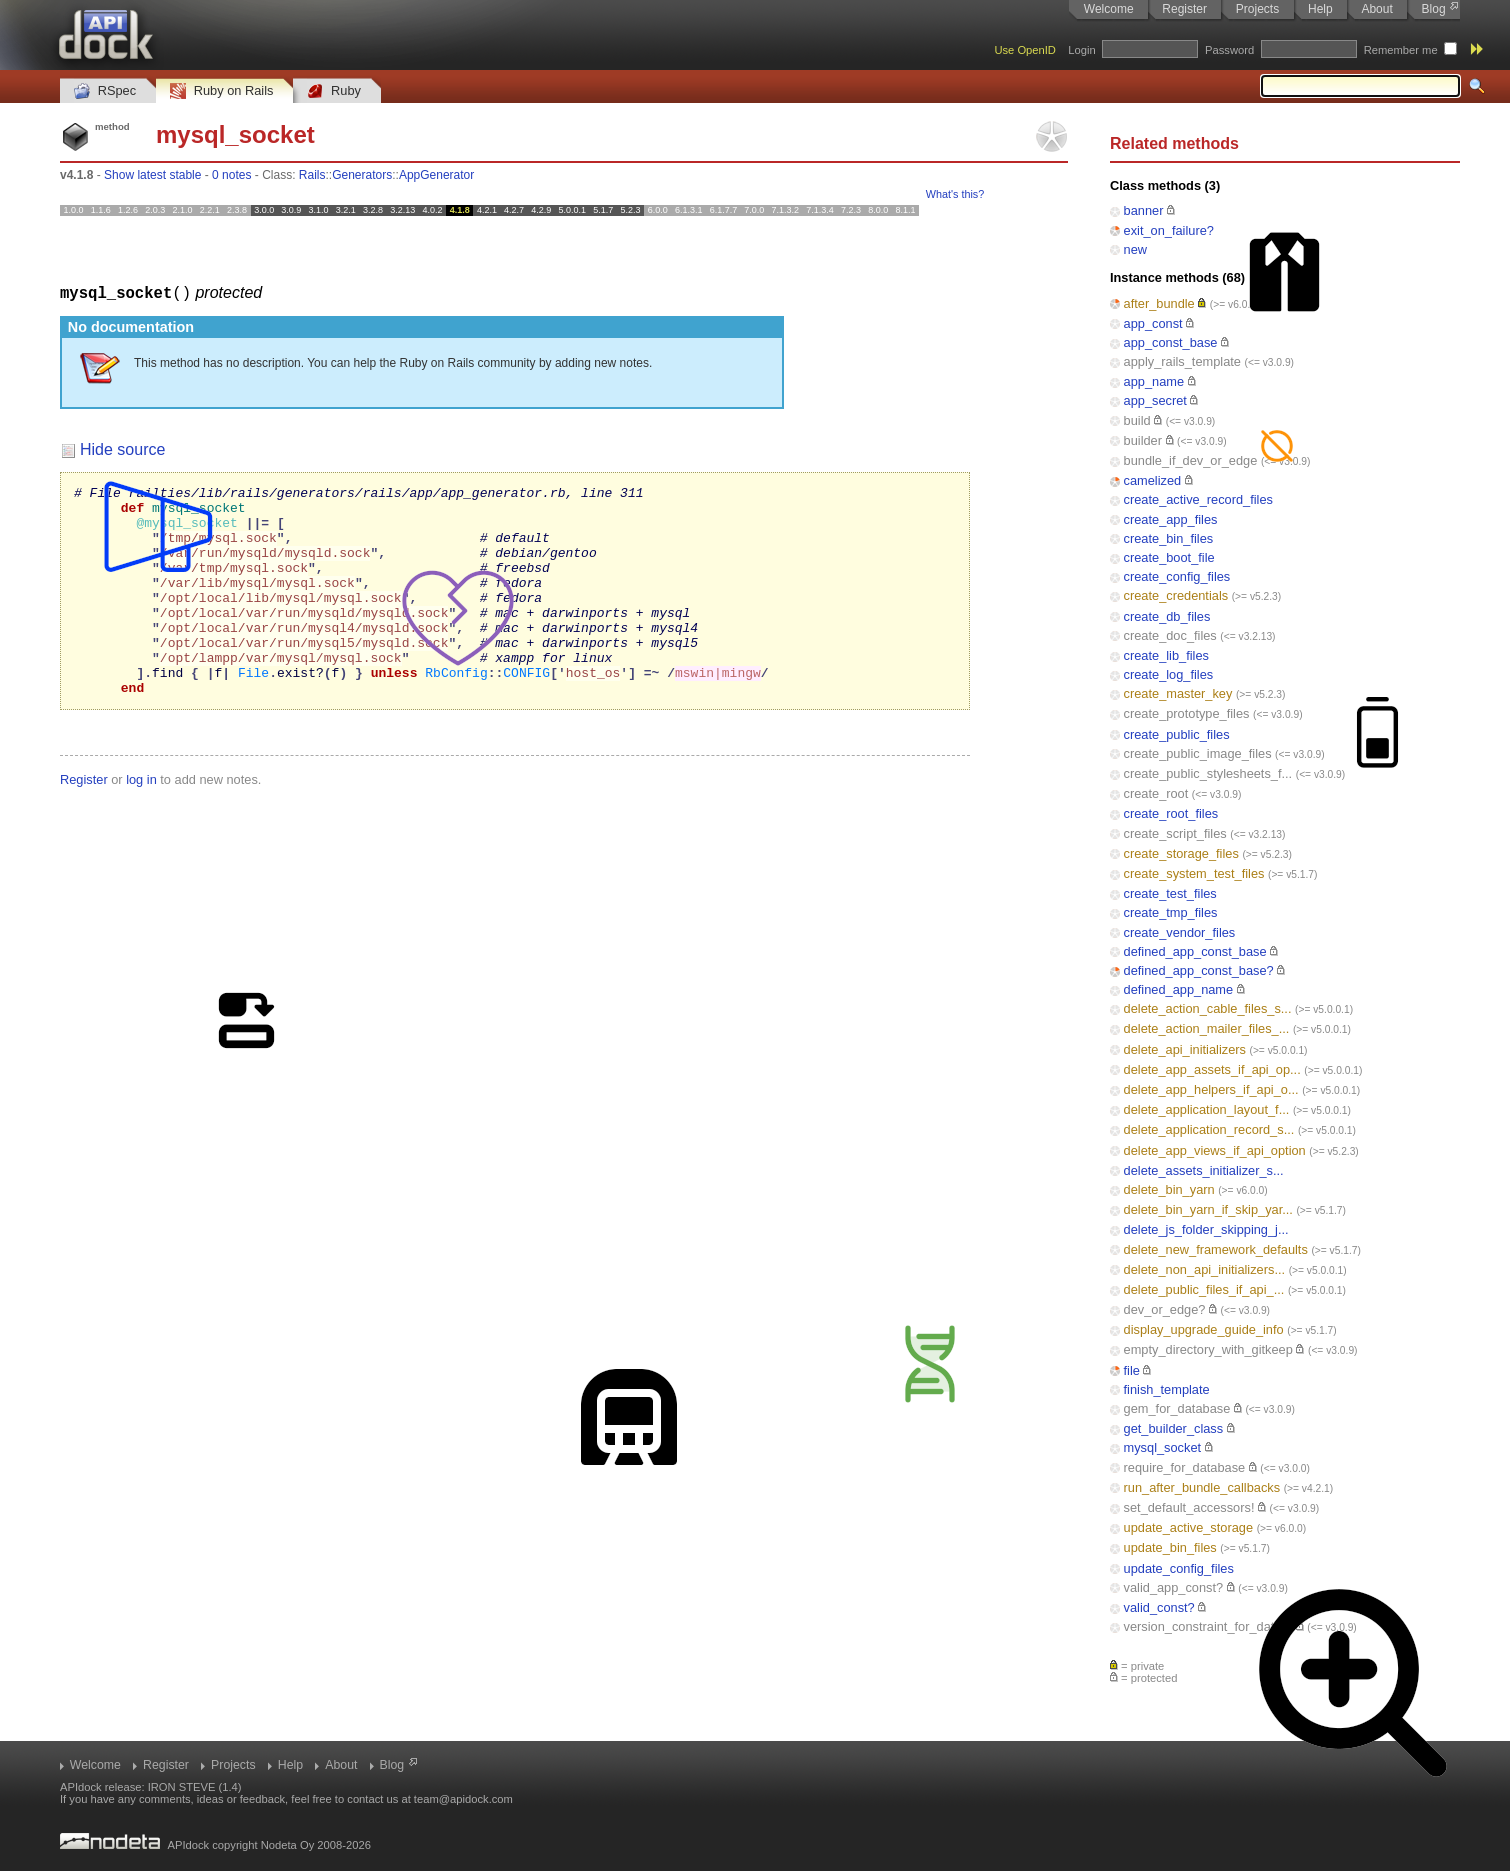 The width and height of the screenshot is (1510, 1871). What do you see at coordinates (930, 1364) in the screenshot?
I see `access genetics or DNA-related features` at bounding box center [930, 1364].